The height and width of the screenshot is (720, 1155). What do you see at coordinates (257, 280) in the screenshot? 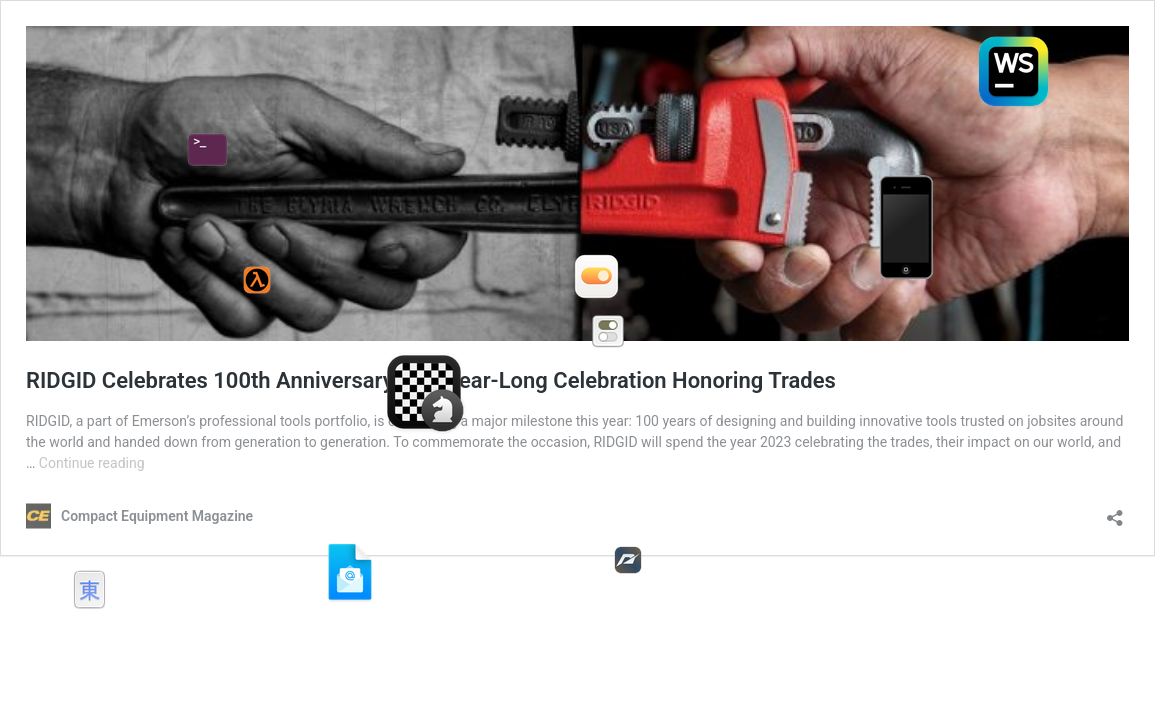
I see `launch half-life game` at bounding box center [257, 280].